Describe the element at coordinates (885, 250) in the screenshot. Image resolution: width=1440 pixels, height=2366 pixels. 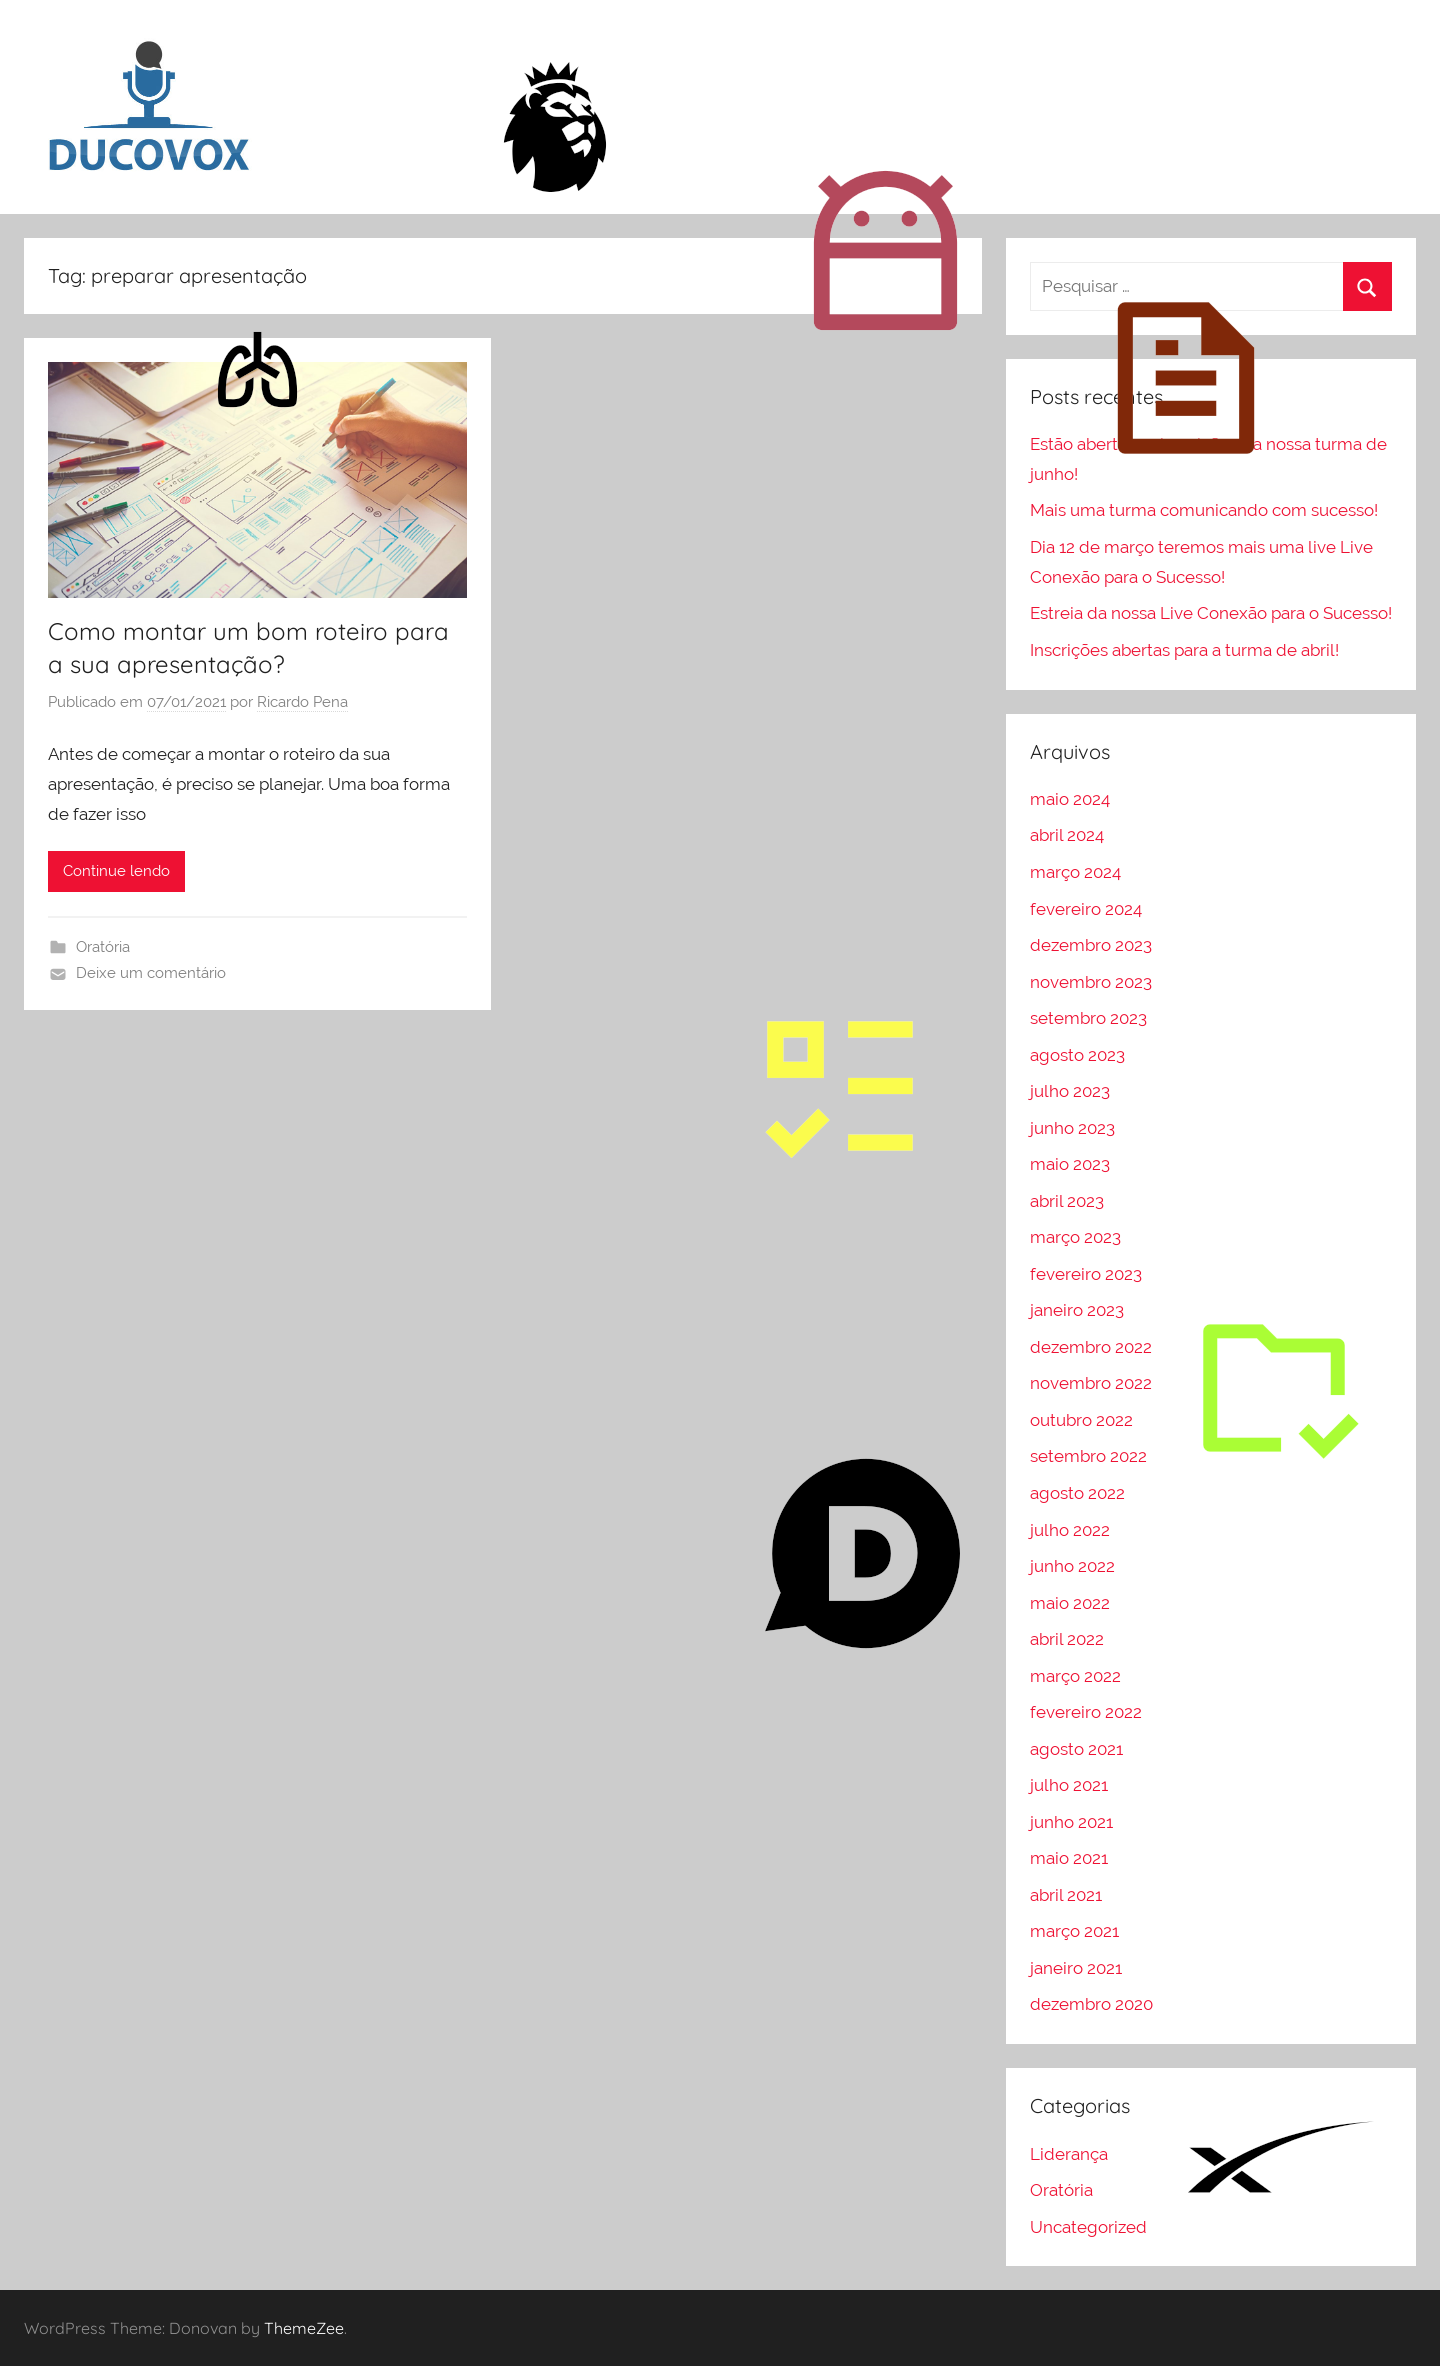
I see `android operating system logo` at that location.